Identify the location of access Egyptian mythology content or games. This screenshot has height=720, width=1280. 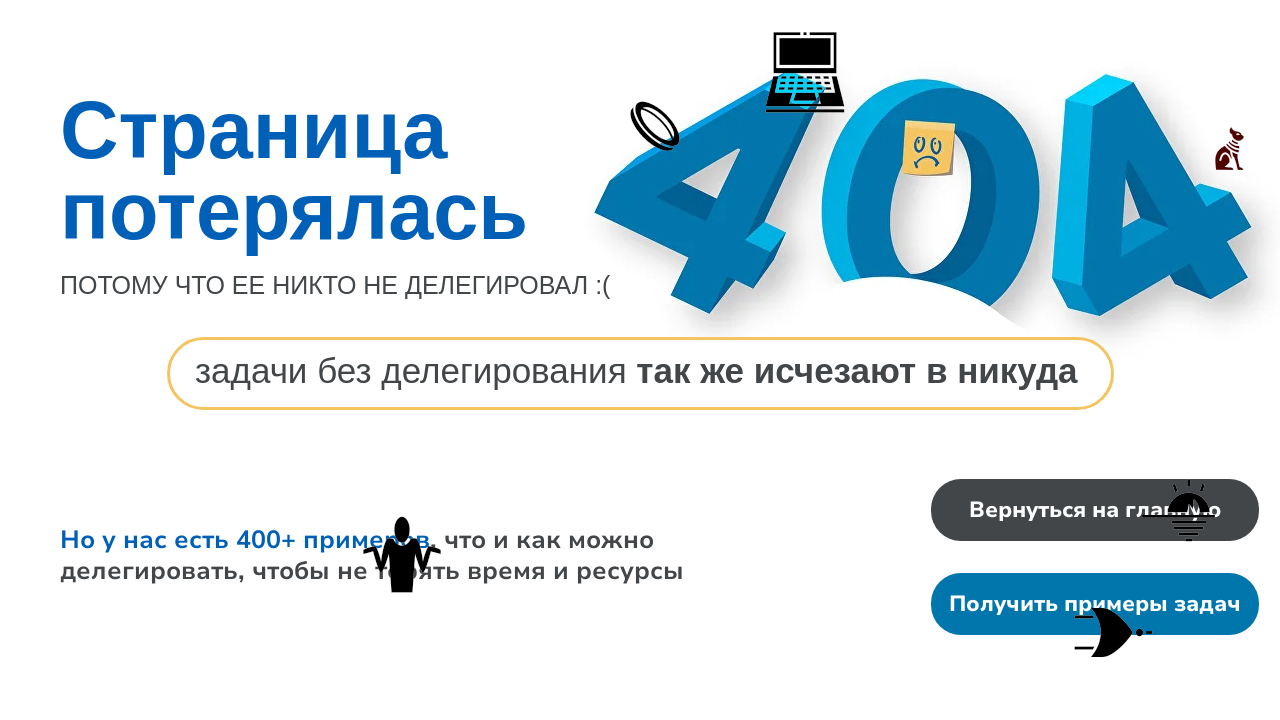
(1229, 148).